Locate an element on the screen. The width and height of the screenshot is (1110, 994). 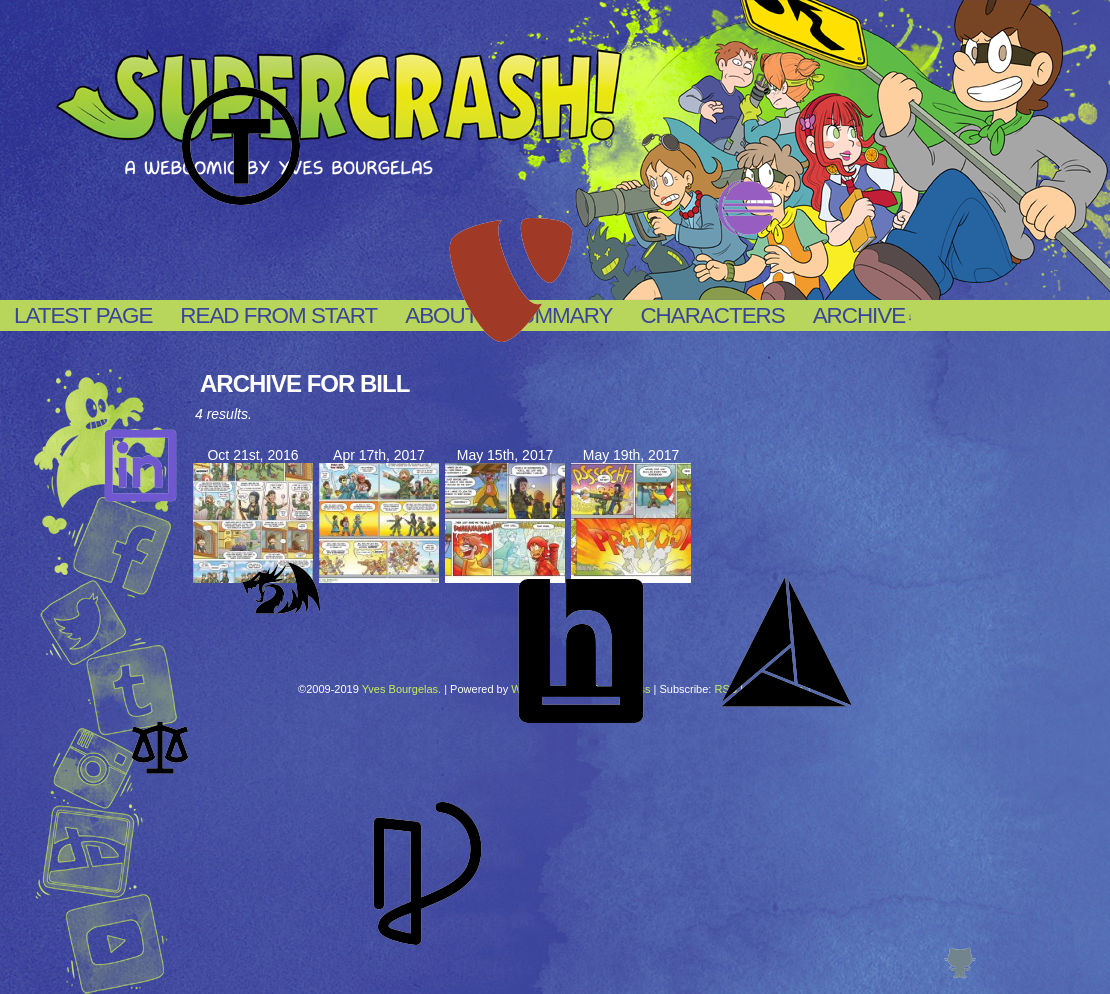
open thingiverse website or app is located at coordinates (241, 146).